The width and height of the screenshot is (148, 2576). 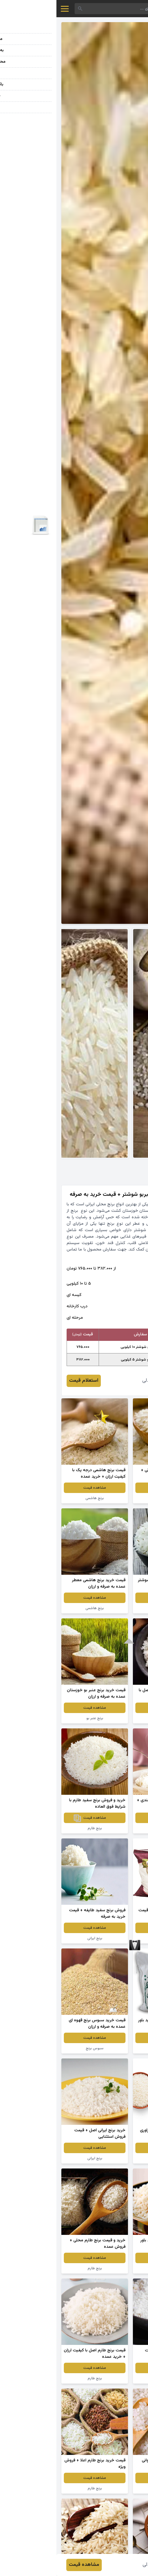 I want to click on manage digital certificates and security credentials, so click(x=135, y=1945).